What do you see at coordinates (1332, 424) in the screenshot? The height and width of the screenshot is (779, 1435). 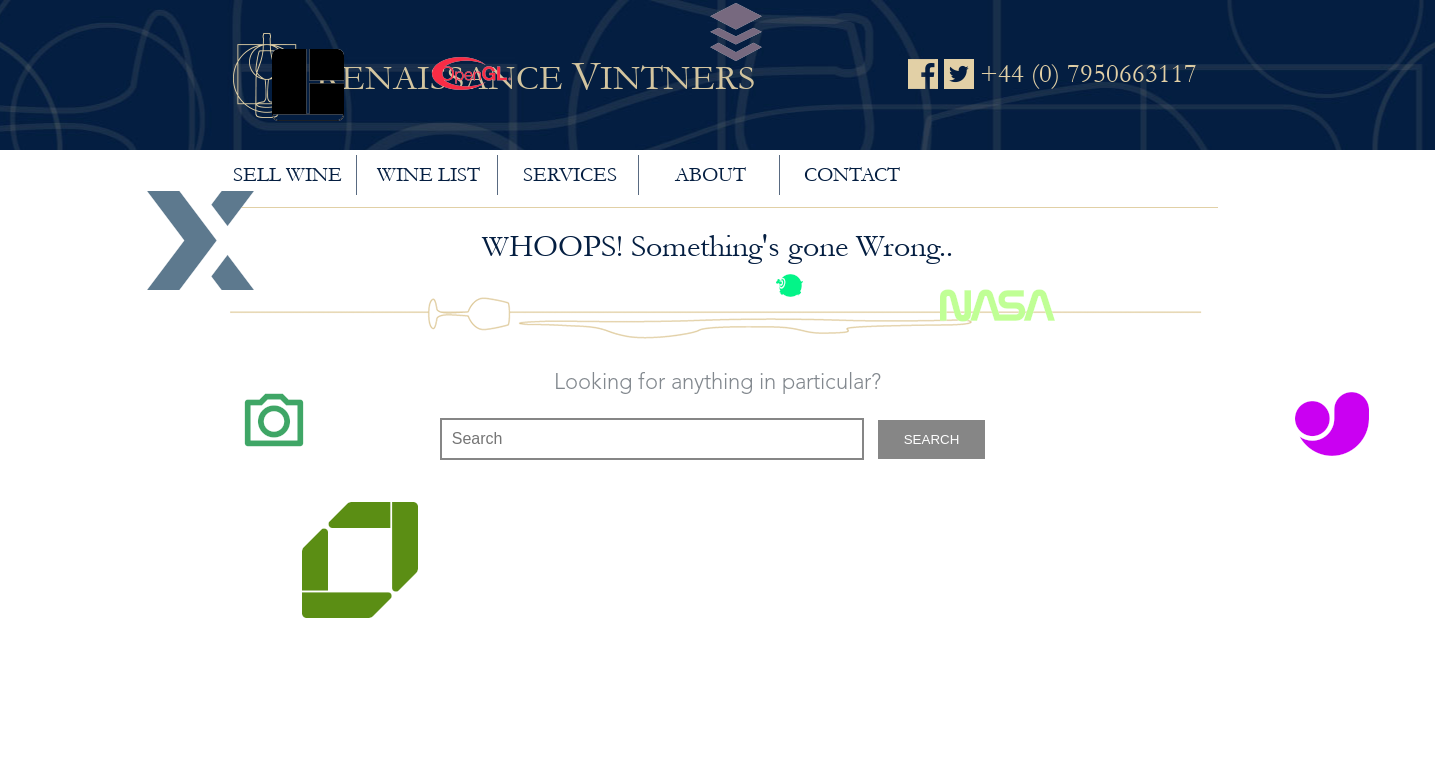 I see `ultralytics company logo` at bounding box center [1332, 424].